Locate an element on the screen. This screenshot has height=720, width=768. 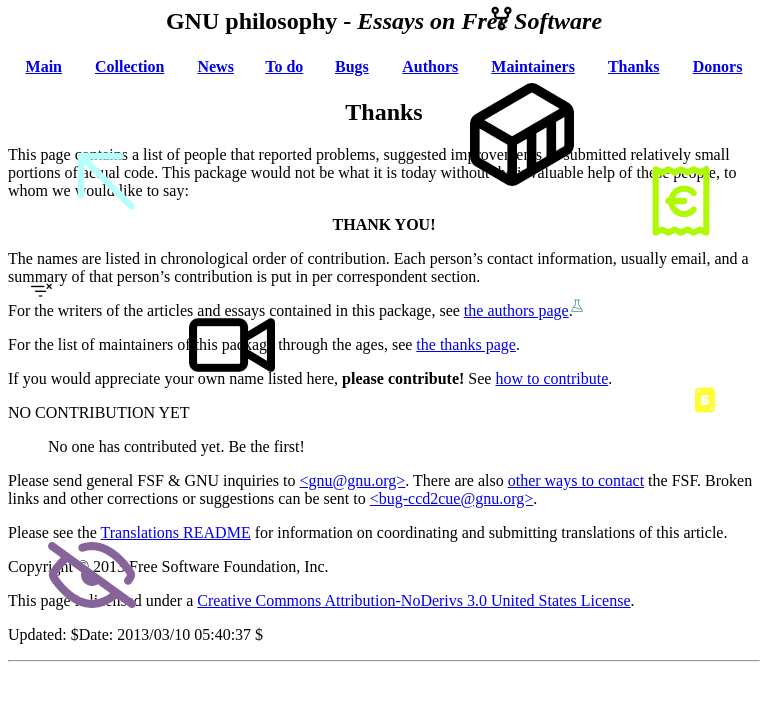
navigate back to previous page is located at coordinates (108, 183).